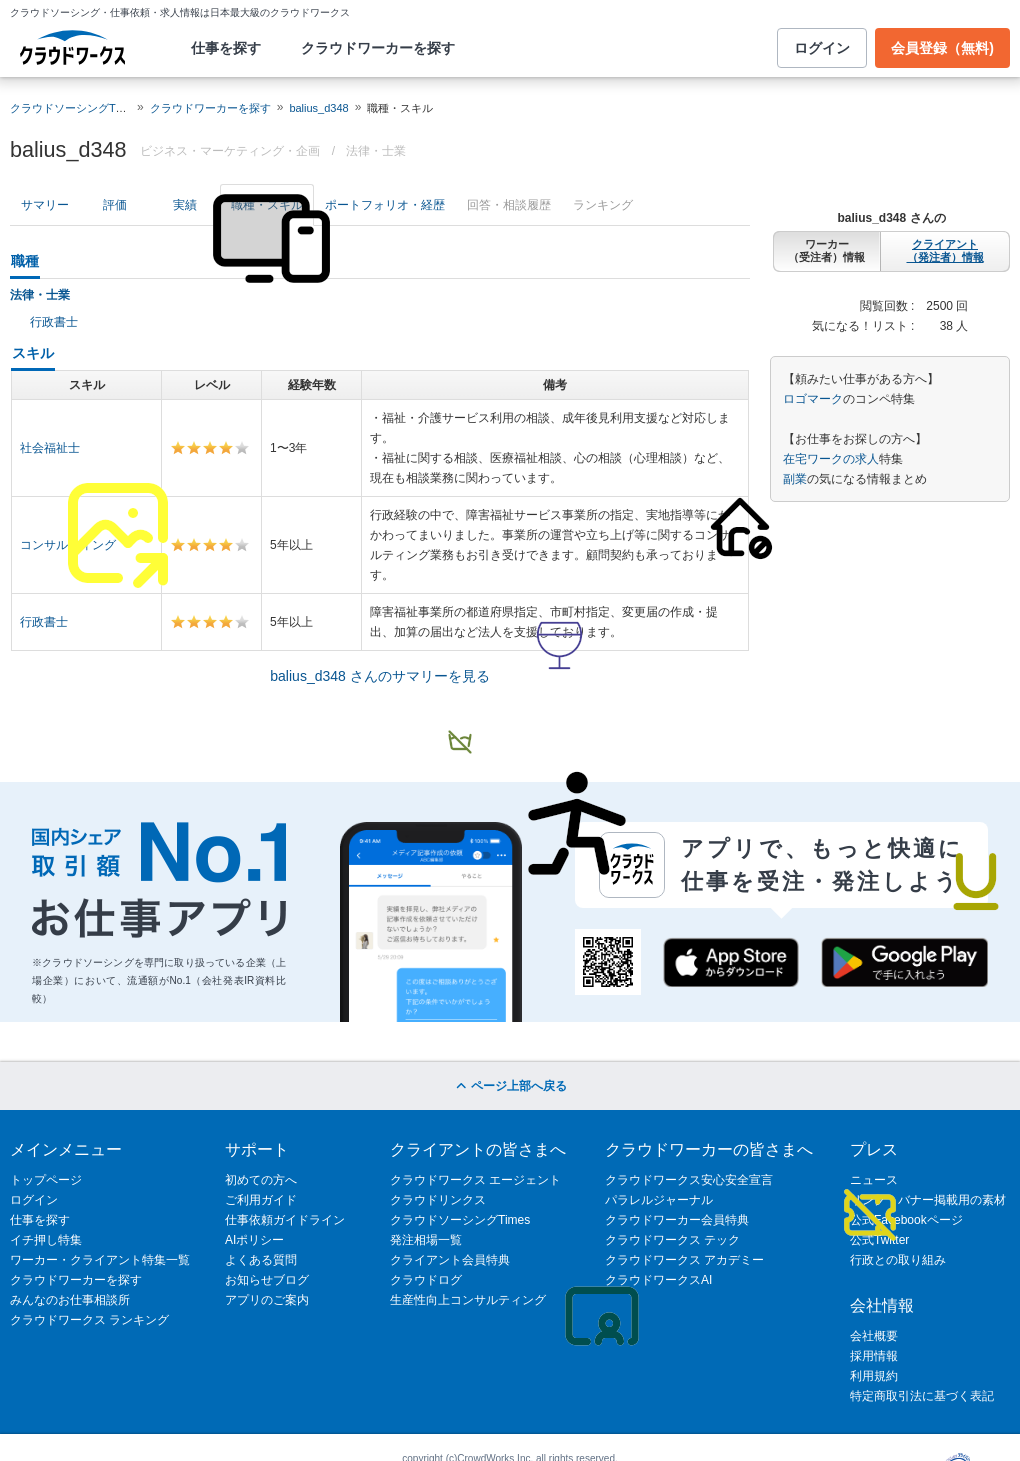  Describe the element at coordinates (740, 527) in the screenshot. I see `cancel home or residence selection` at that location.